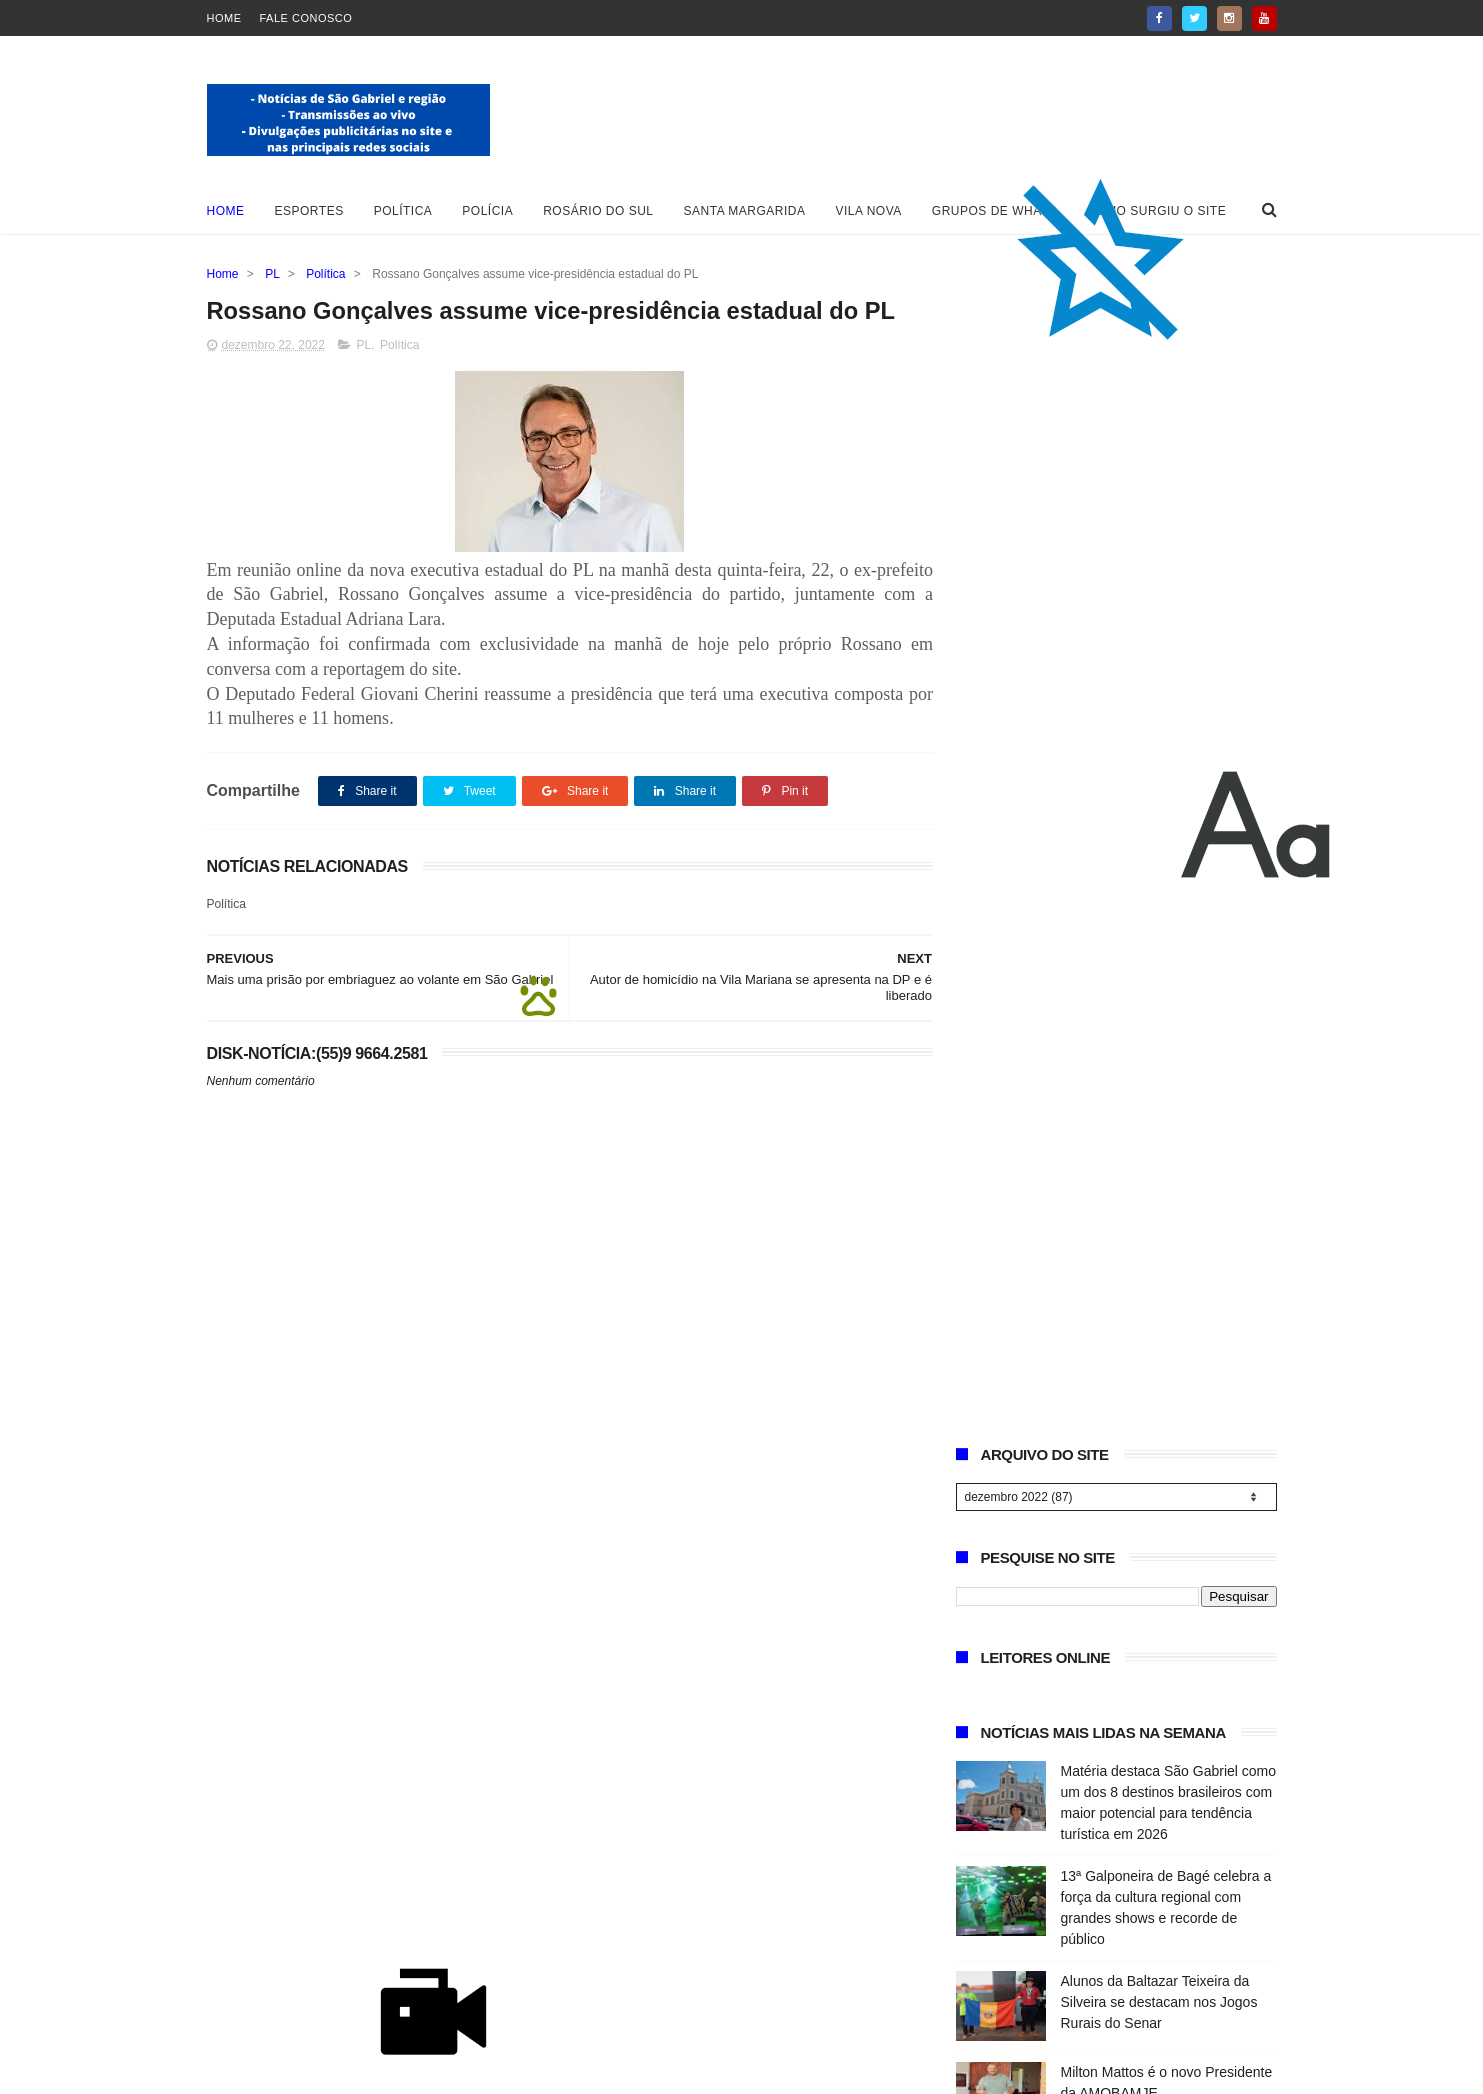 Image resolution: width=1483 pixels, height=2094 pixels. I want to click on adjust text size settings, so click(1256, 824).